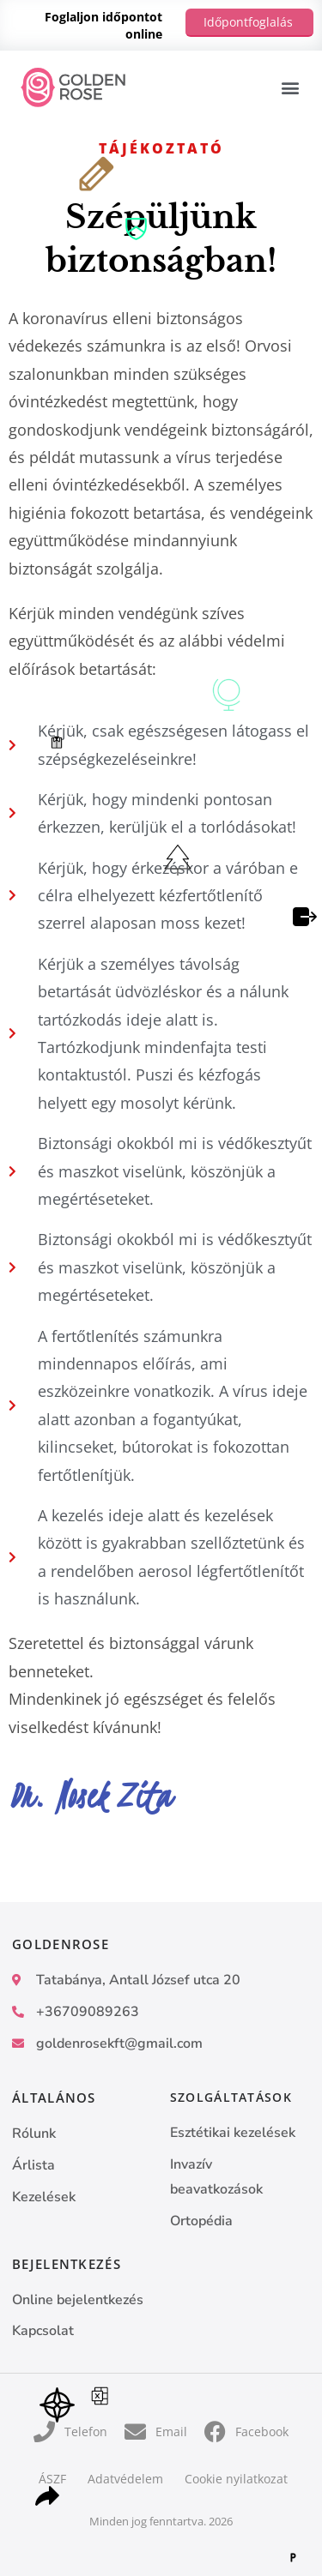  Describe the element at coordinates (228, 694) in the screenshot. I see `view global or worldwide settings` at that location.